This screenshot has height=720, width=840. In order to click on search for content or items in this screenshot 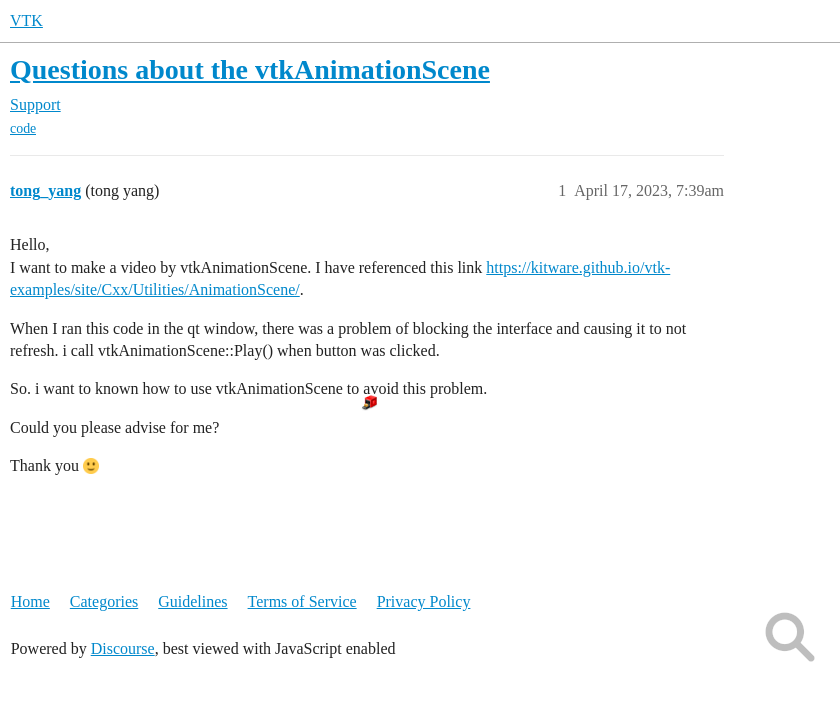, I will do `click(790, 637)`.